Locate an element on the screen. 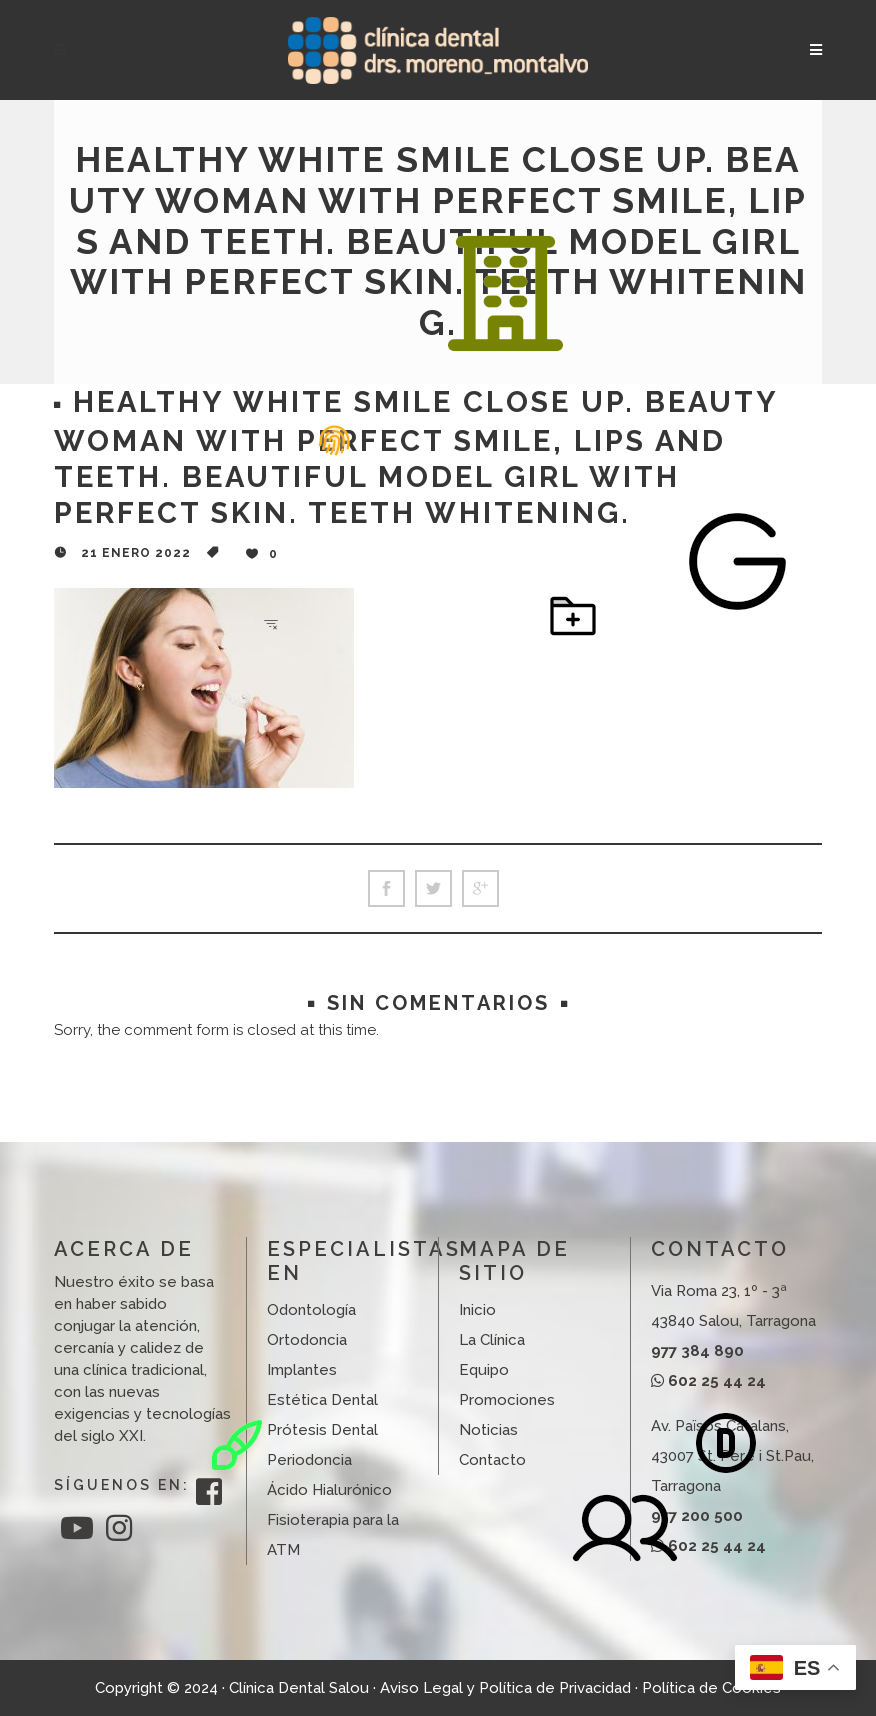  view all users or team members is located at coordinates (625, 1528).